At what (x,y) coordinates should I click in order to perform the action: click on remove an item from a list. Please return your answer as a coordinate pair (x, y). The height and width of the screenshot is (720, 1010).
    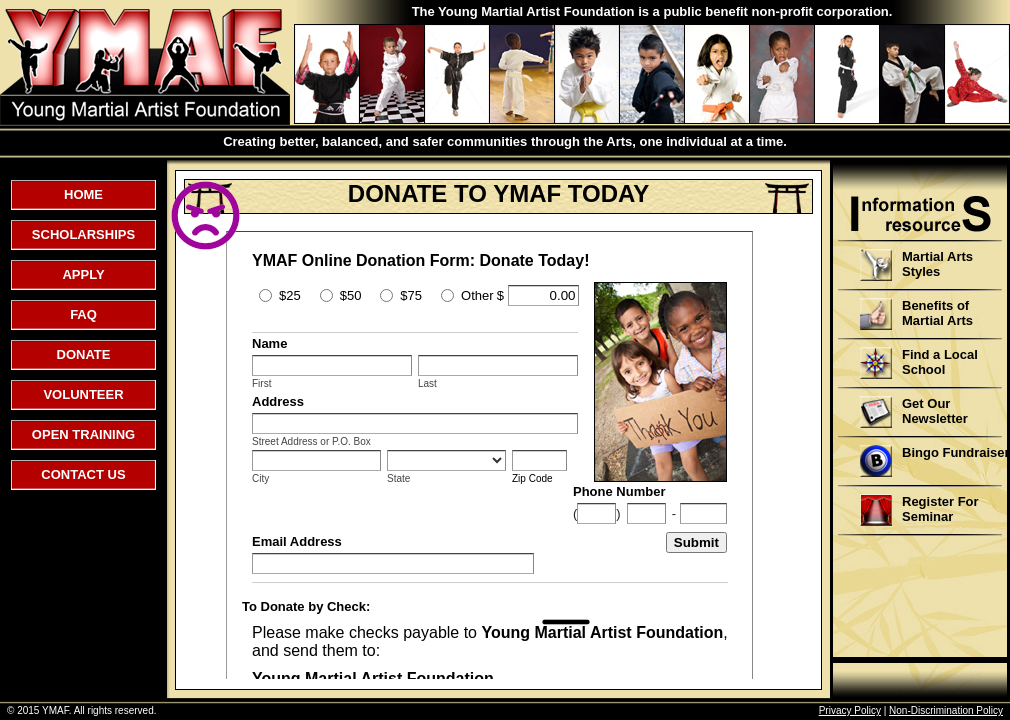
    Looking at the image, I should click on (566, 622).